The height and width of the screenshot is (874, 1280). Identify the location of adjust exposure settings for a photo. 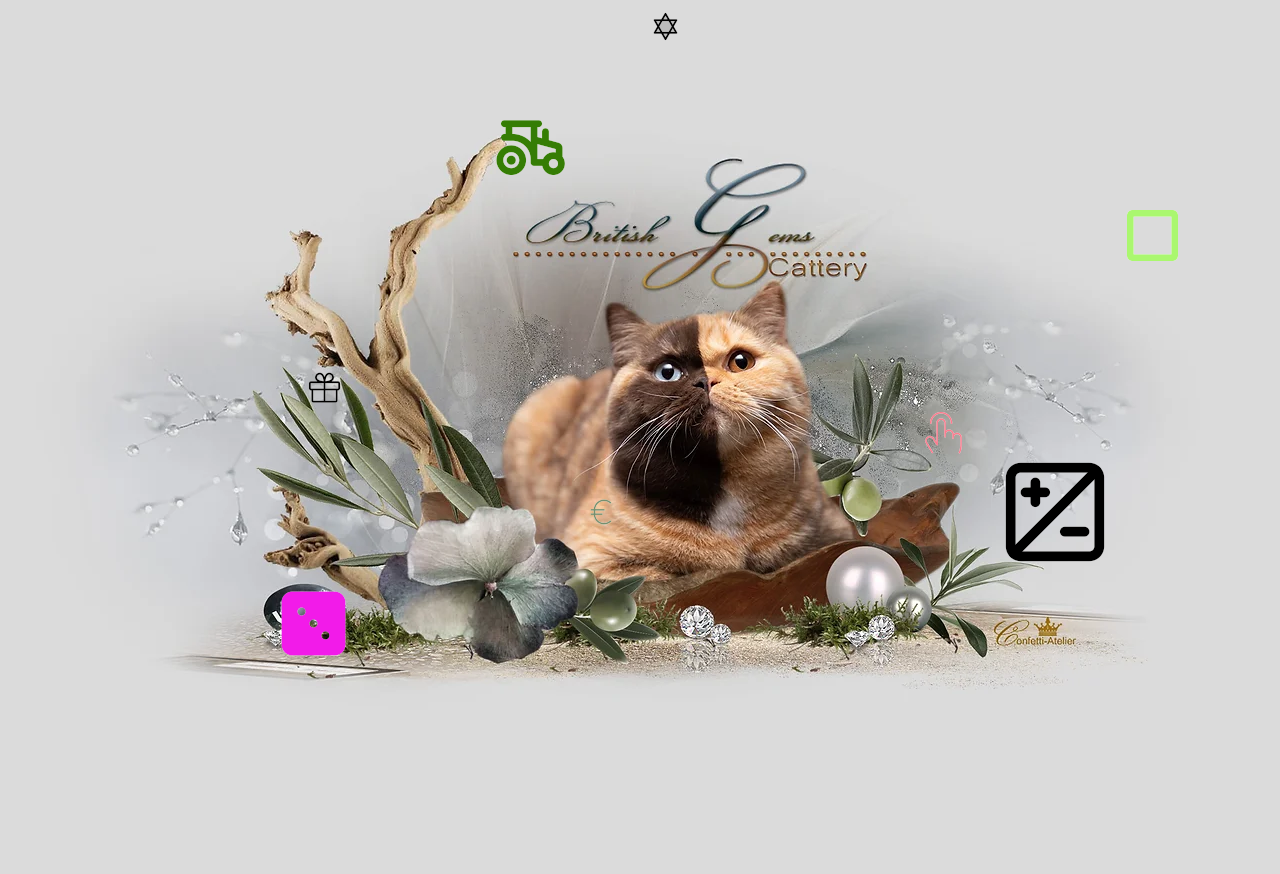
(1055, 512).